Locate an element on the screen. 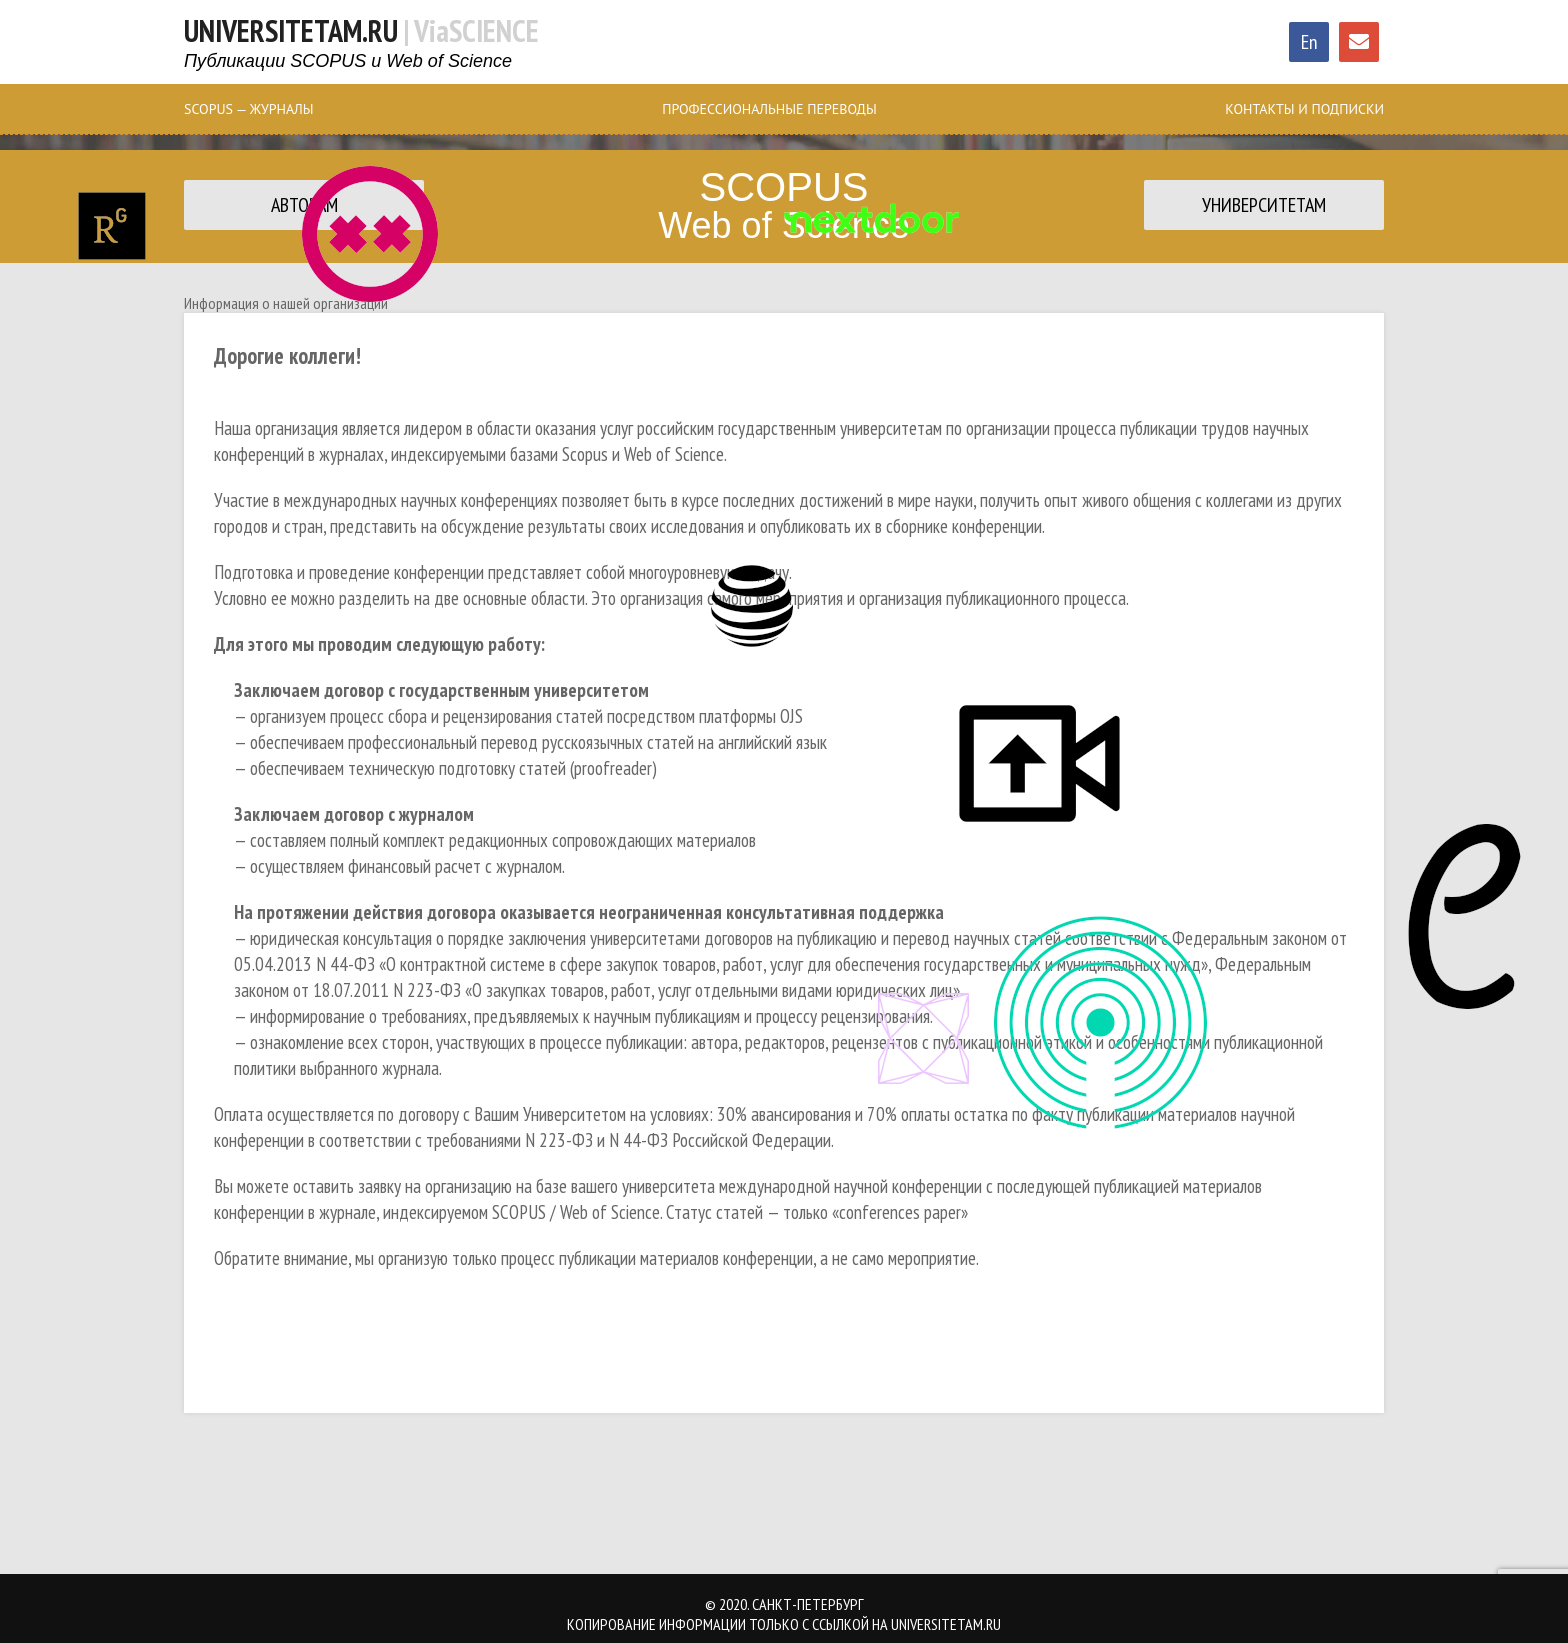  haxe programming language logo is located at coordinates (923, 1038).